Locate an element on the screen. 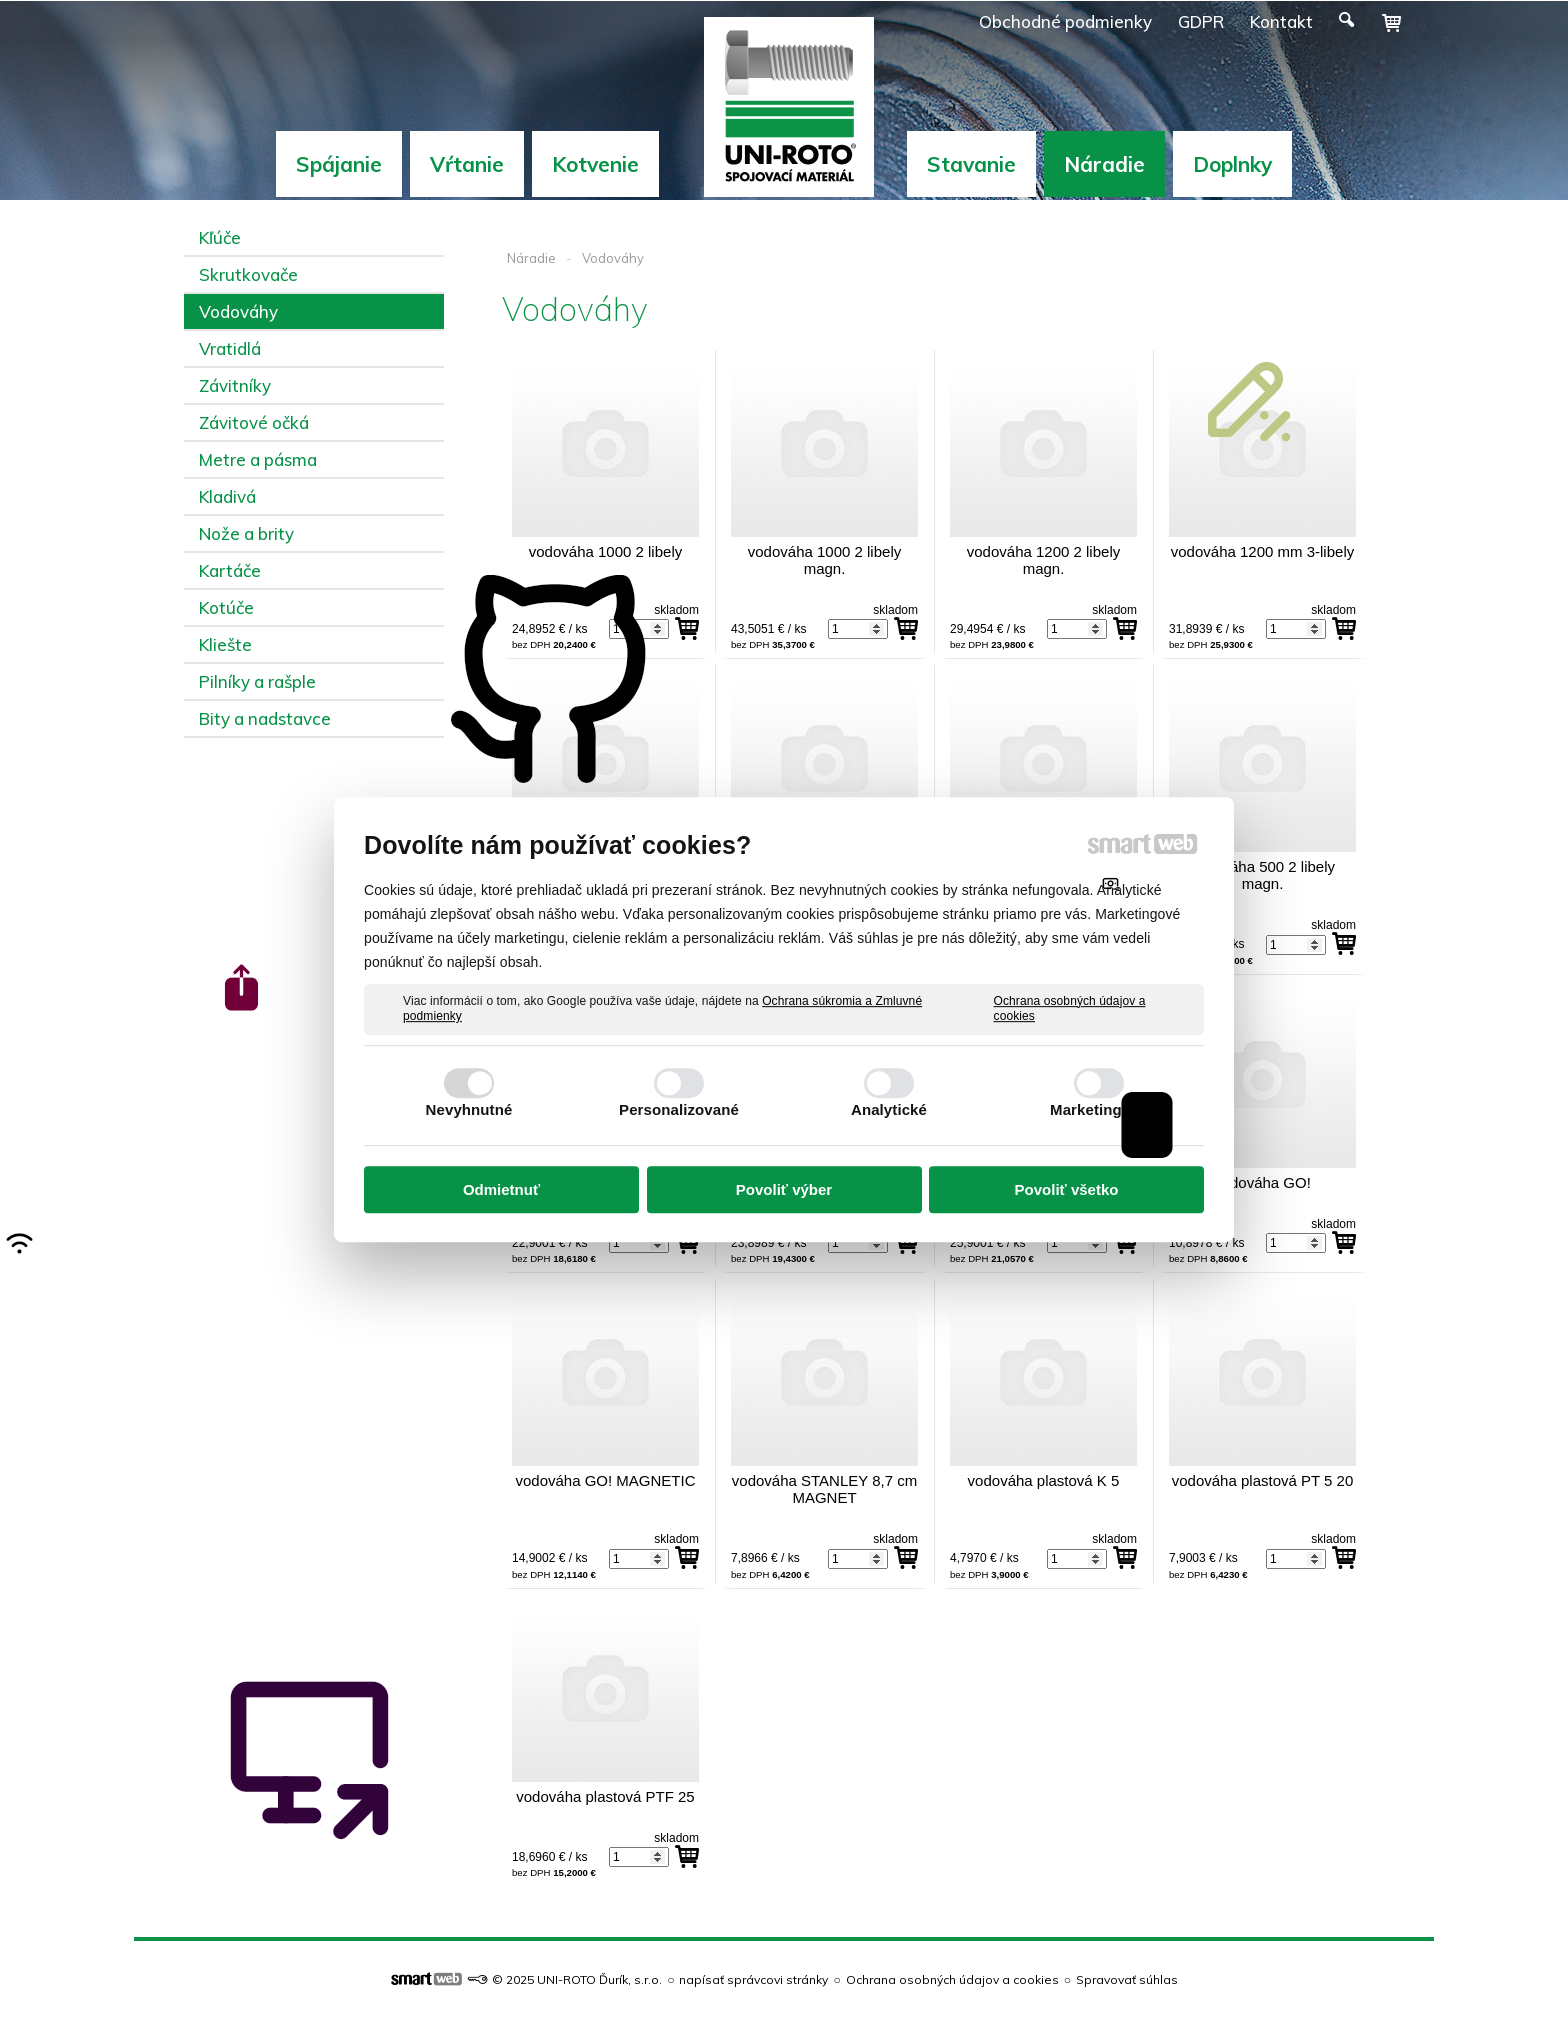 Image resolution: width=1568 pixels, height=2039 pixels. indicates strong wifi connection is located at coordinates (19, 1243).